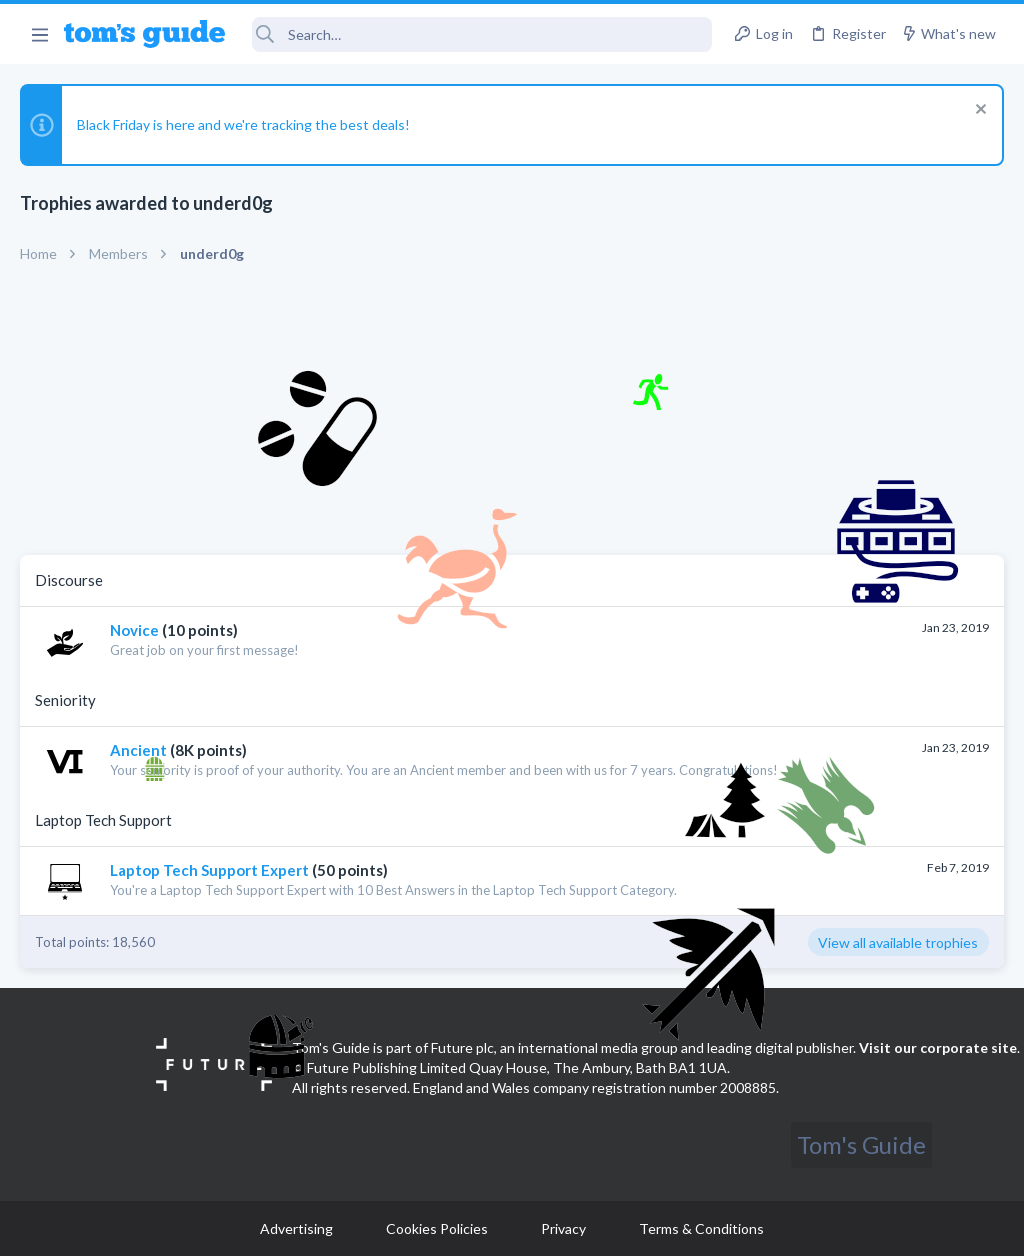 The width and height of the screenshot is (1024, 1256). What do you see at coordinates (826, 805) in the screenshot?
I see `crow dive ability or attack skill` at bounding box center [826, 805].